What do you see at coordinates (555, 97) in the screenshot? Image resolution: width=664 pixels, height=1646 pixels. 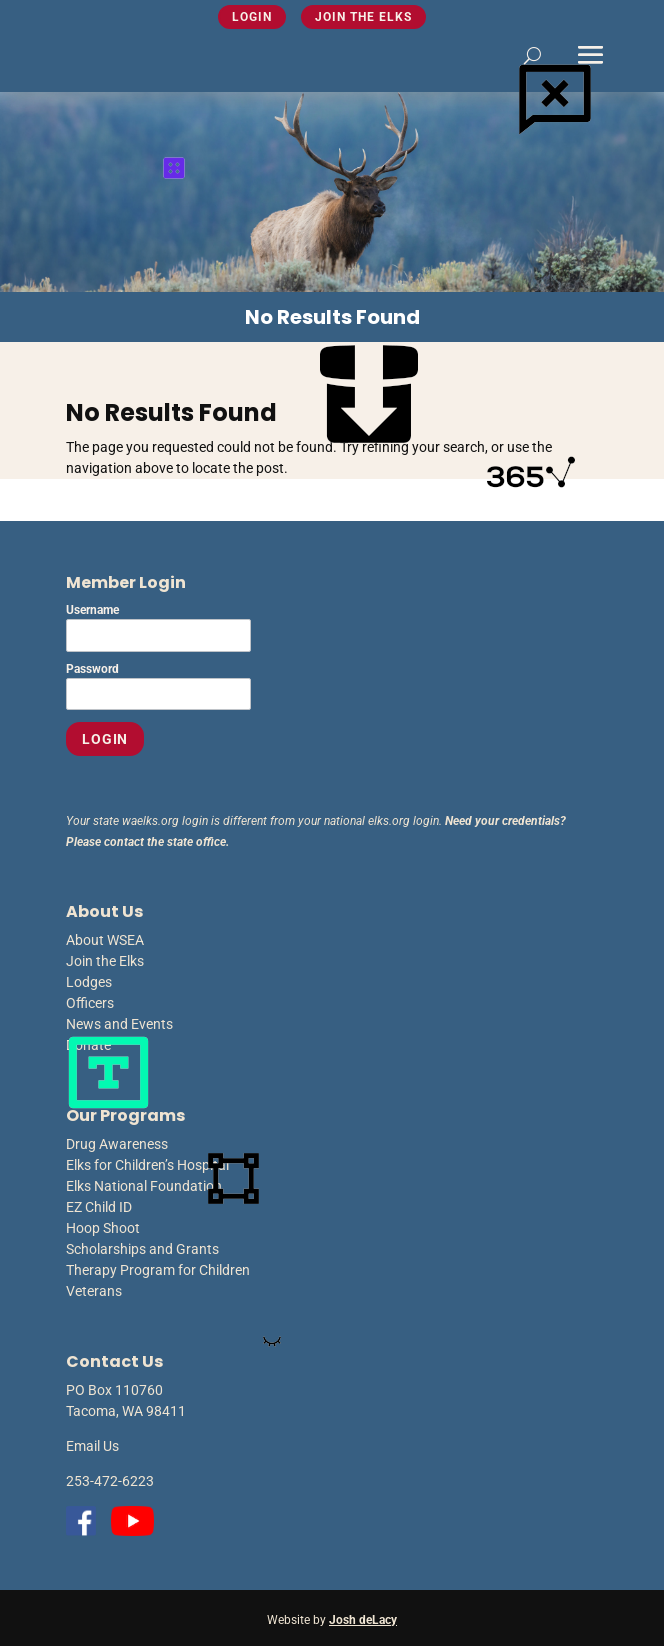 I see `delete a conversation` at bounding box center [555, 97].